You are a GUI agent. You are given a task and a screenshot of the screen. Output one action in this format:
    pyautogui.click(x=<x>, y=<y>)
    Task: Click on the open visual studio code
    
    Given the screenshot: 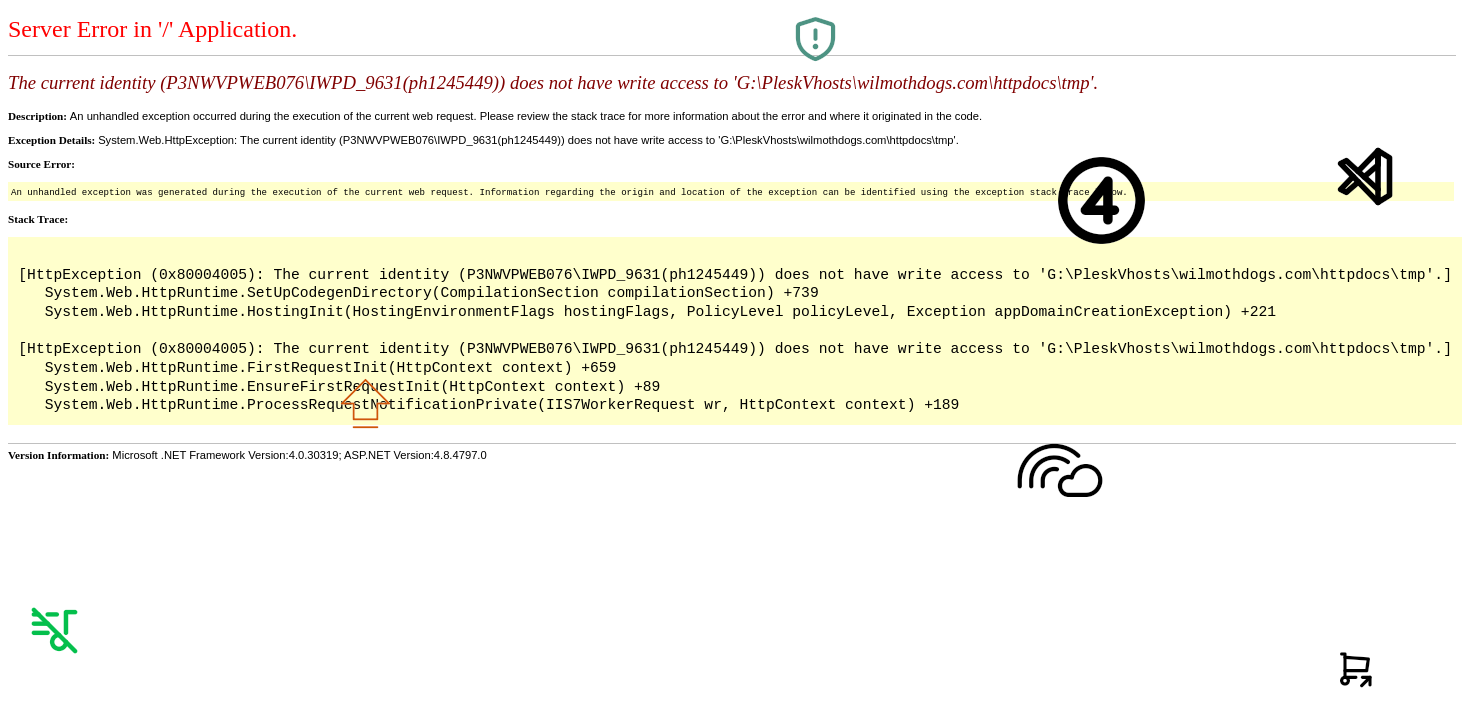 What is the action you would take?
    pyautogui.click(x=1366, y=176)
    